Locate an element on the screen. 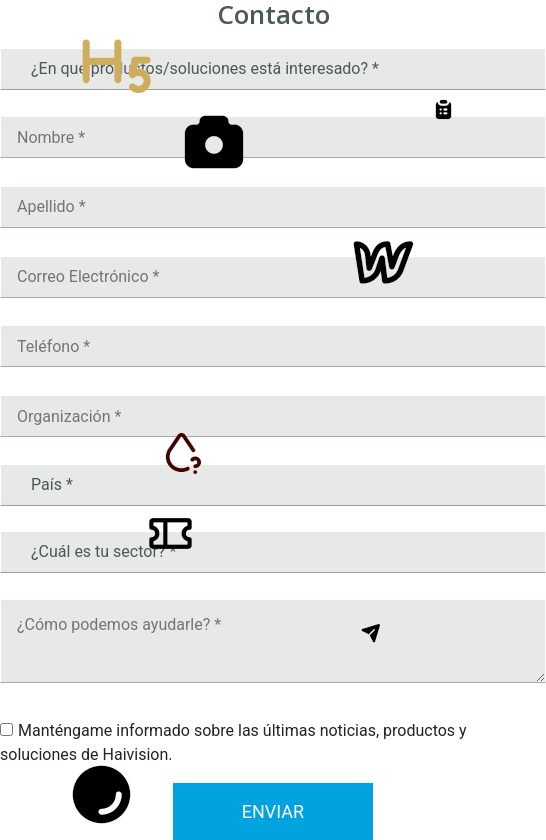 The height and width of the screenshot is (840, 546). format text as heading level 5 is located at coordinates (113, 65).